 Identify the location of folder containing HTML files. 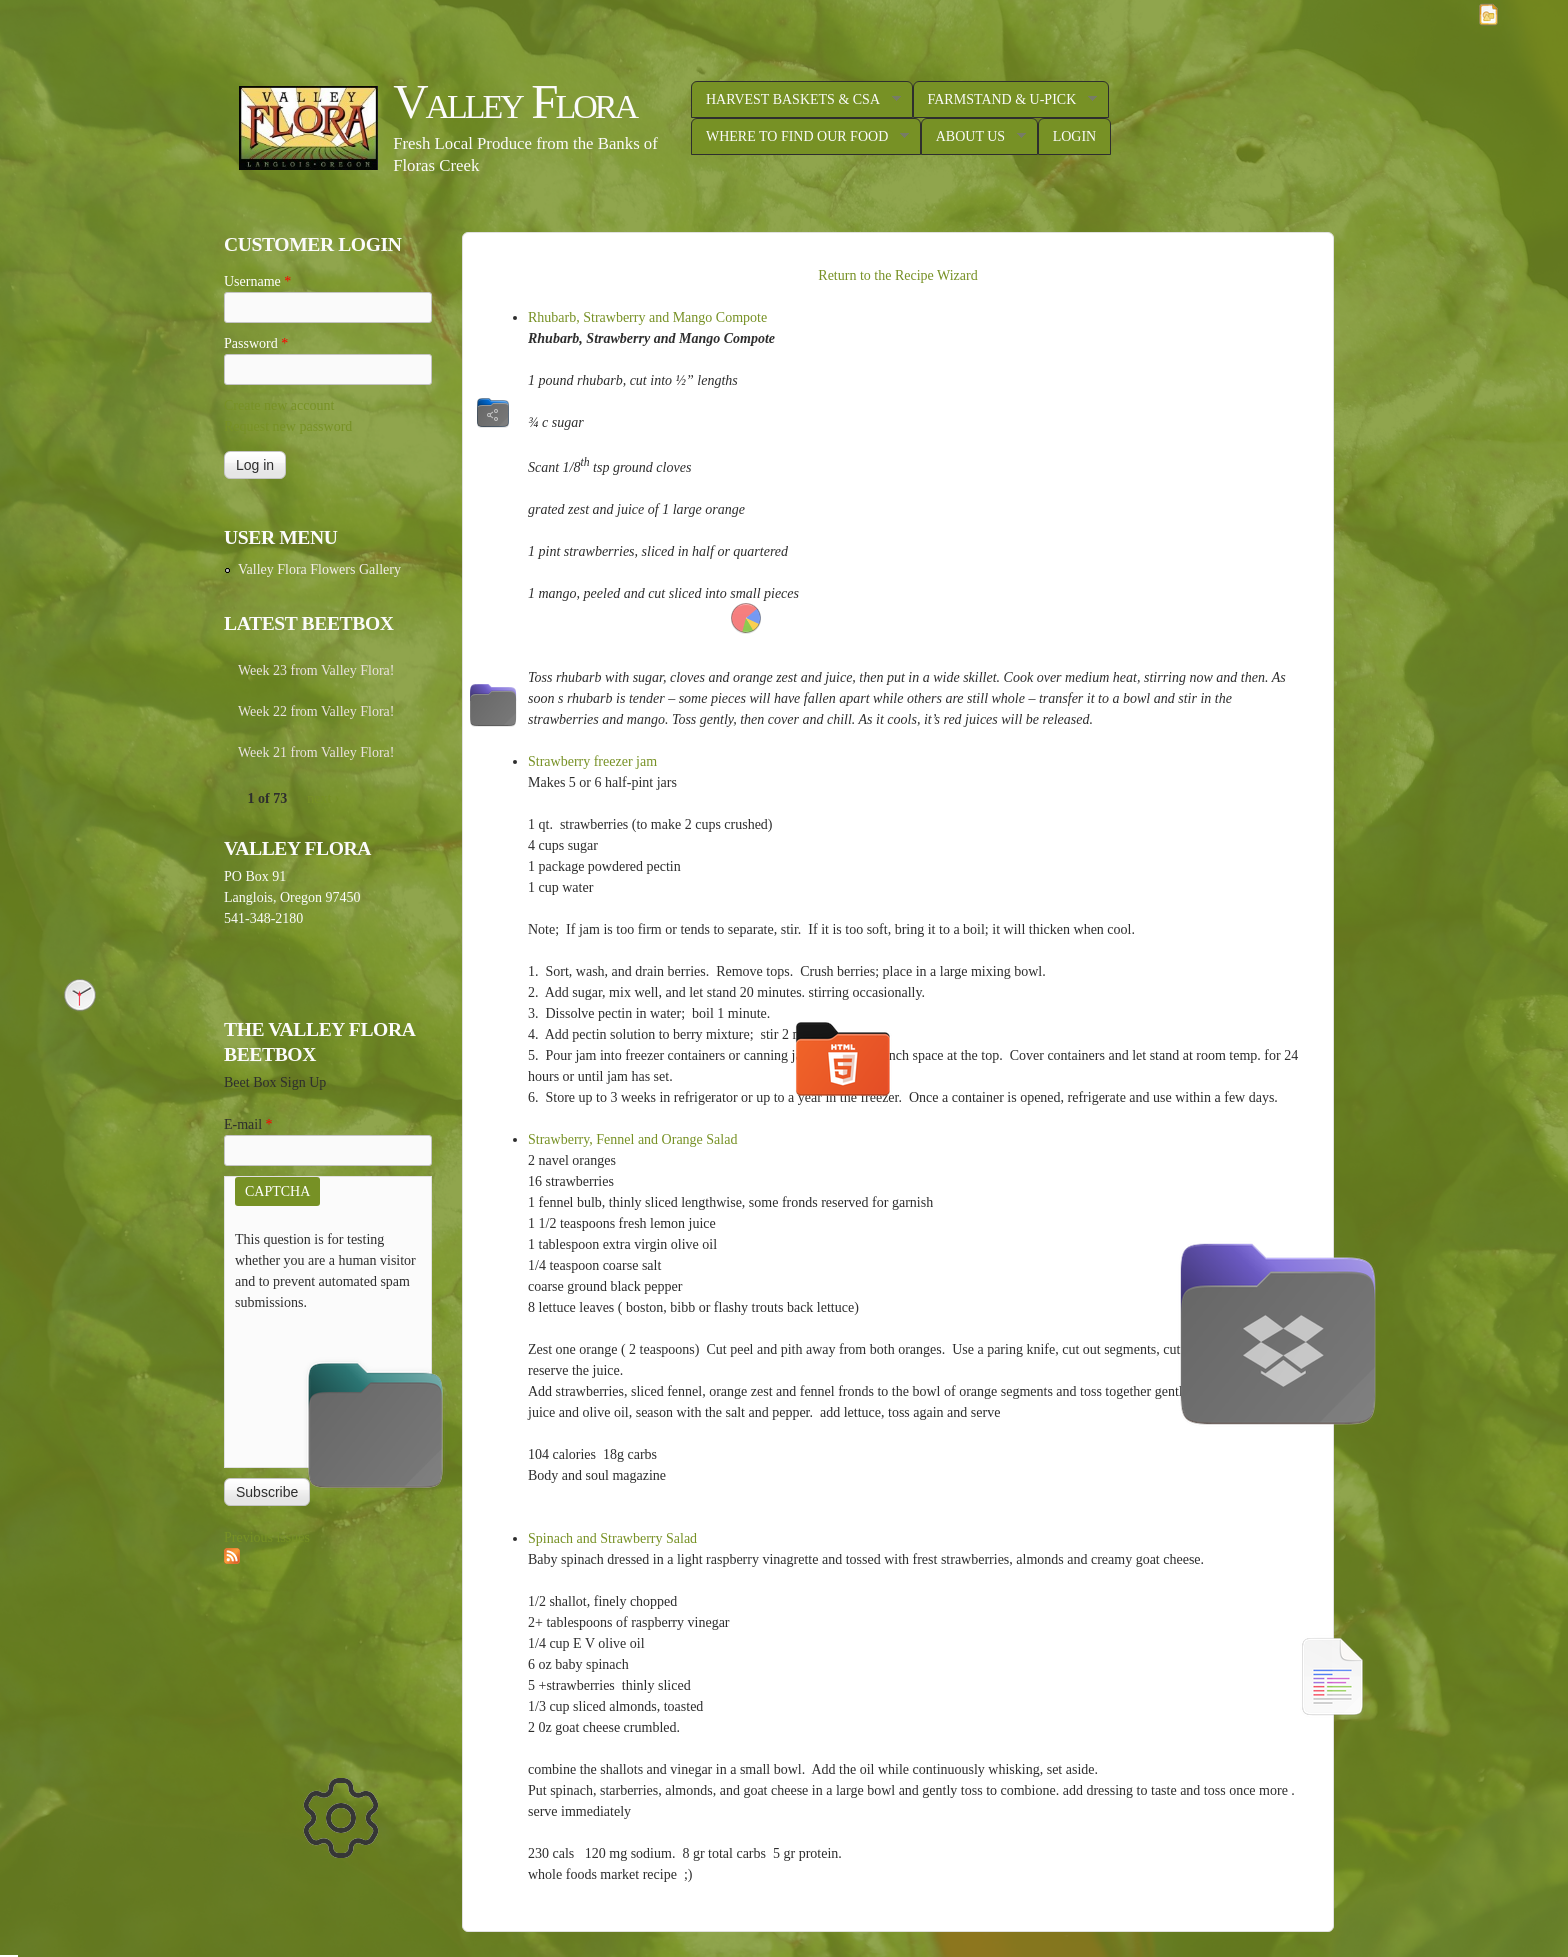
(842, 1061).